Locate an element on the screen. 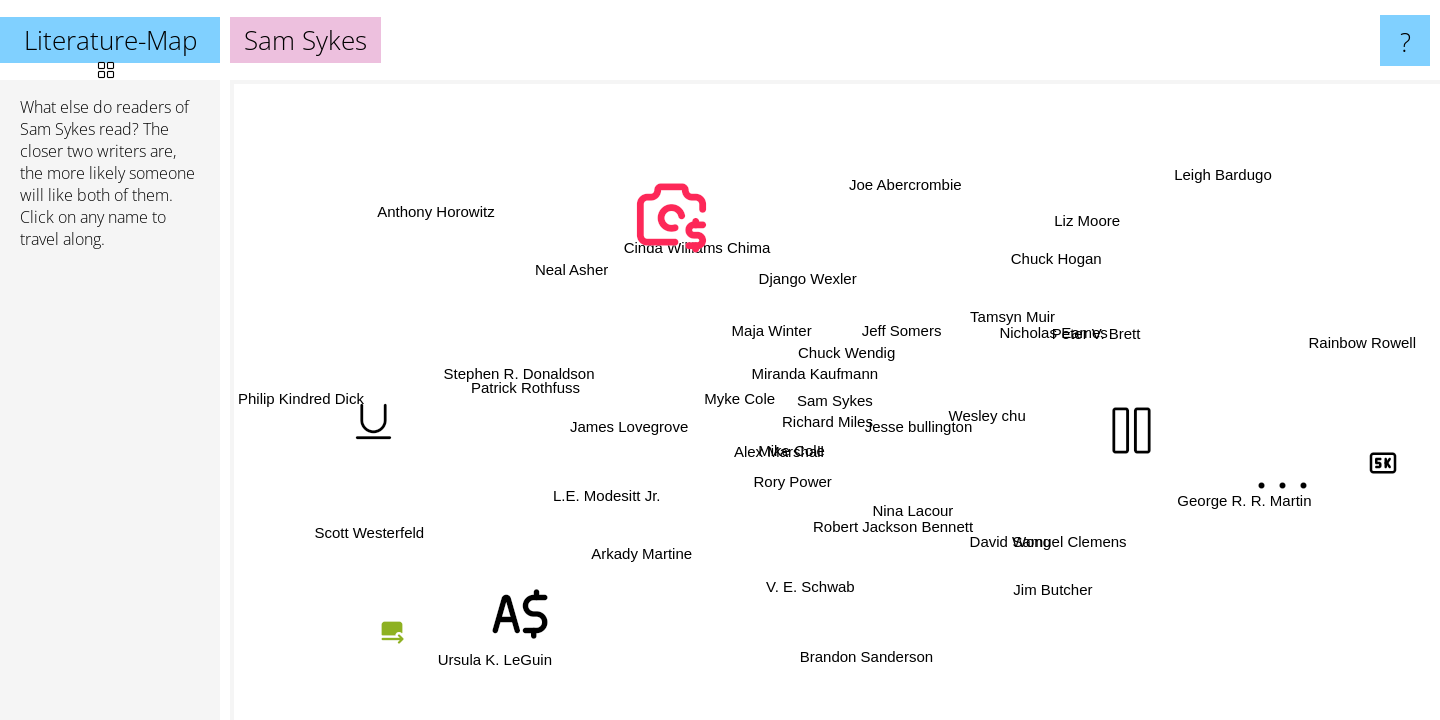 The width and height of the screenshot is (1440, 720). apply underline formatting to selected text is located at coordinates (373, 421).